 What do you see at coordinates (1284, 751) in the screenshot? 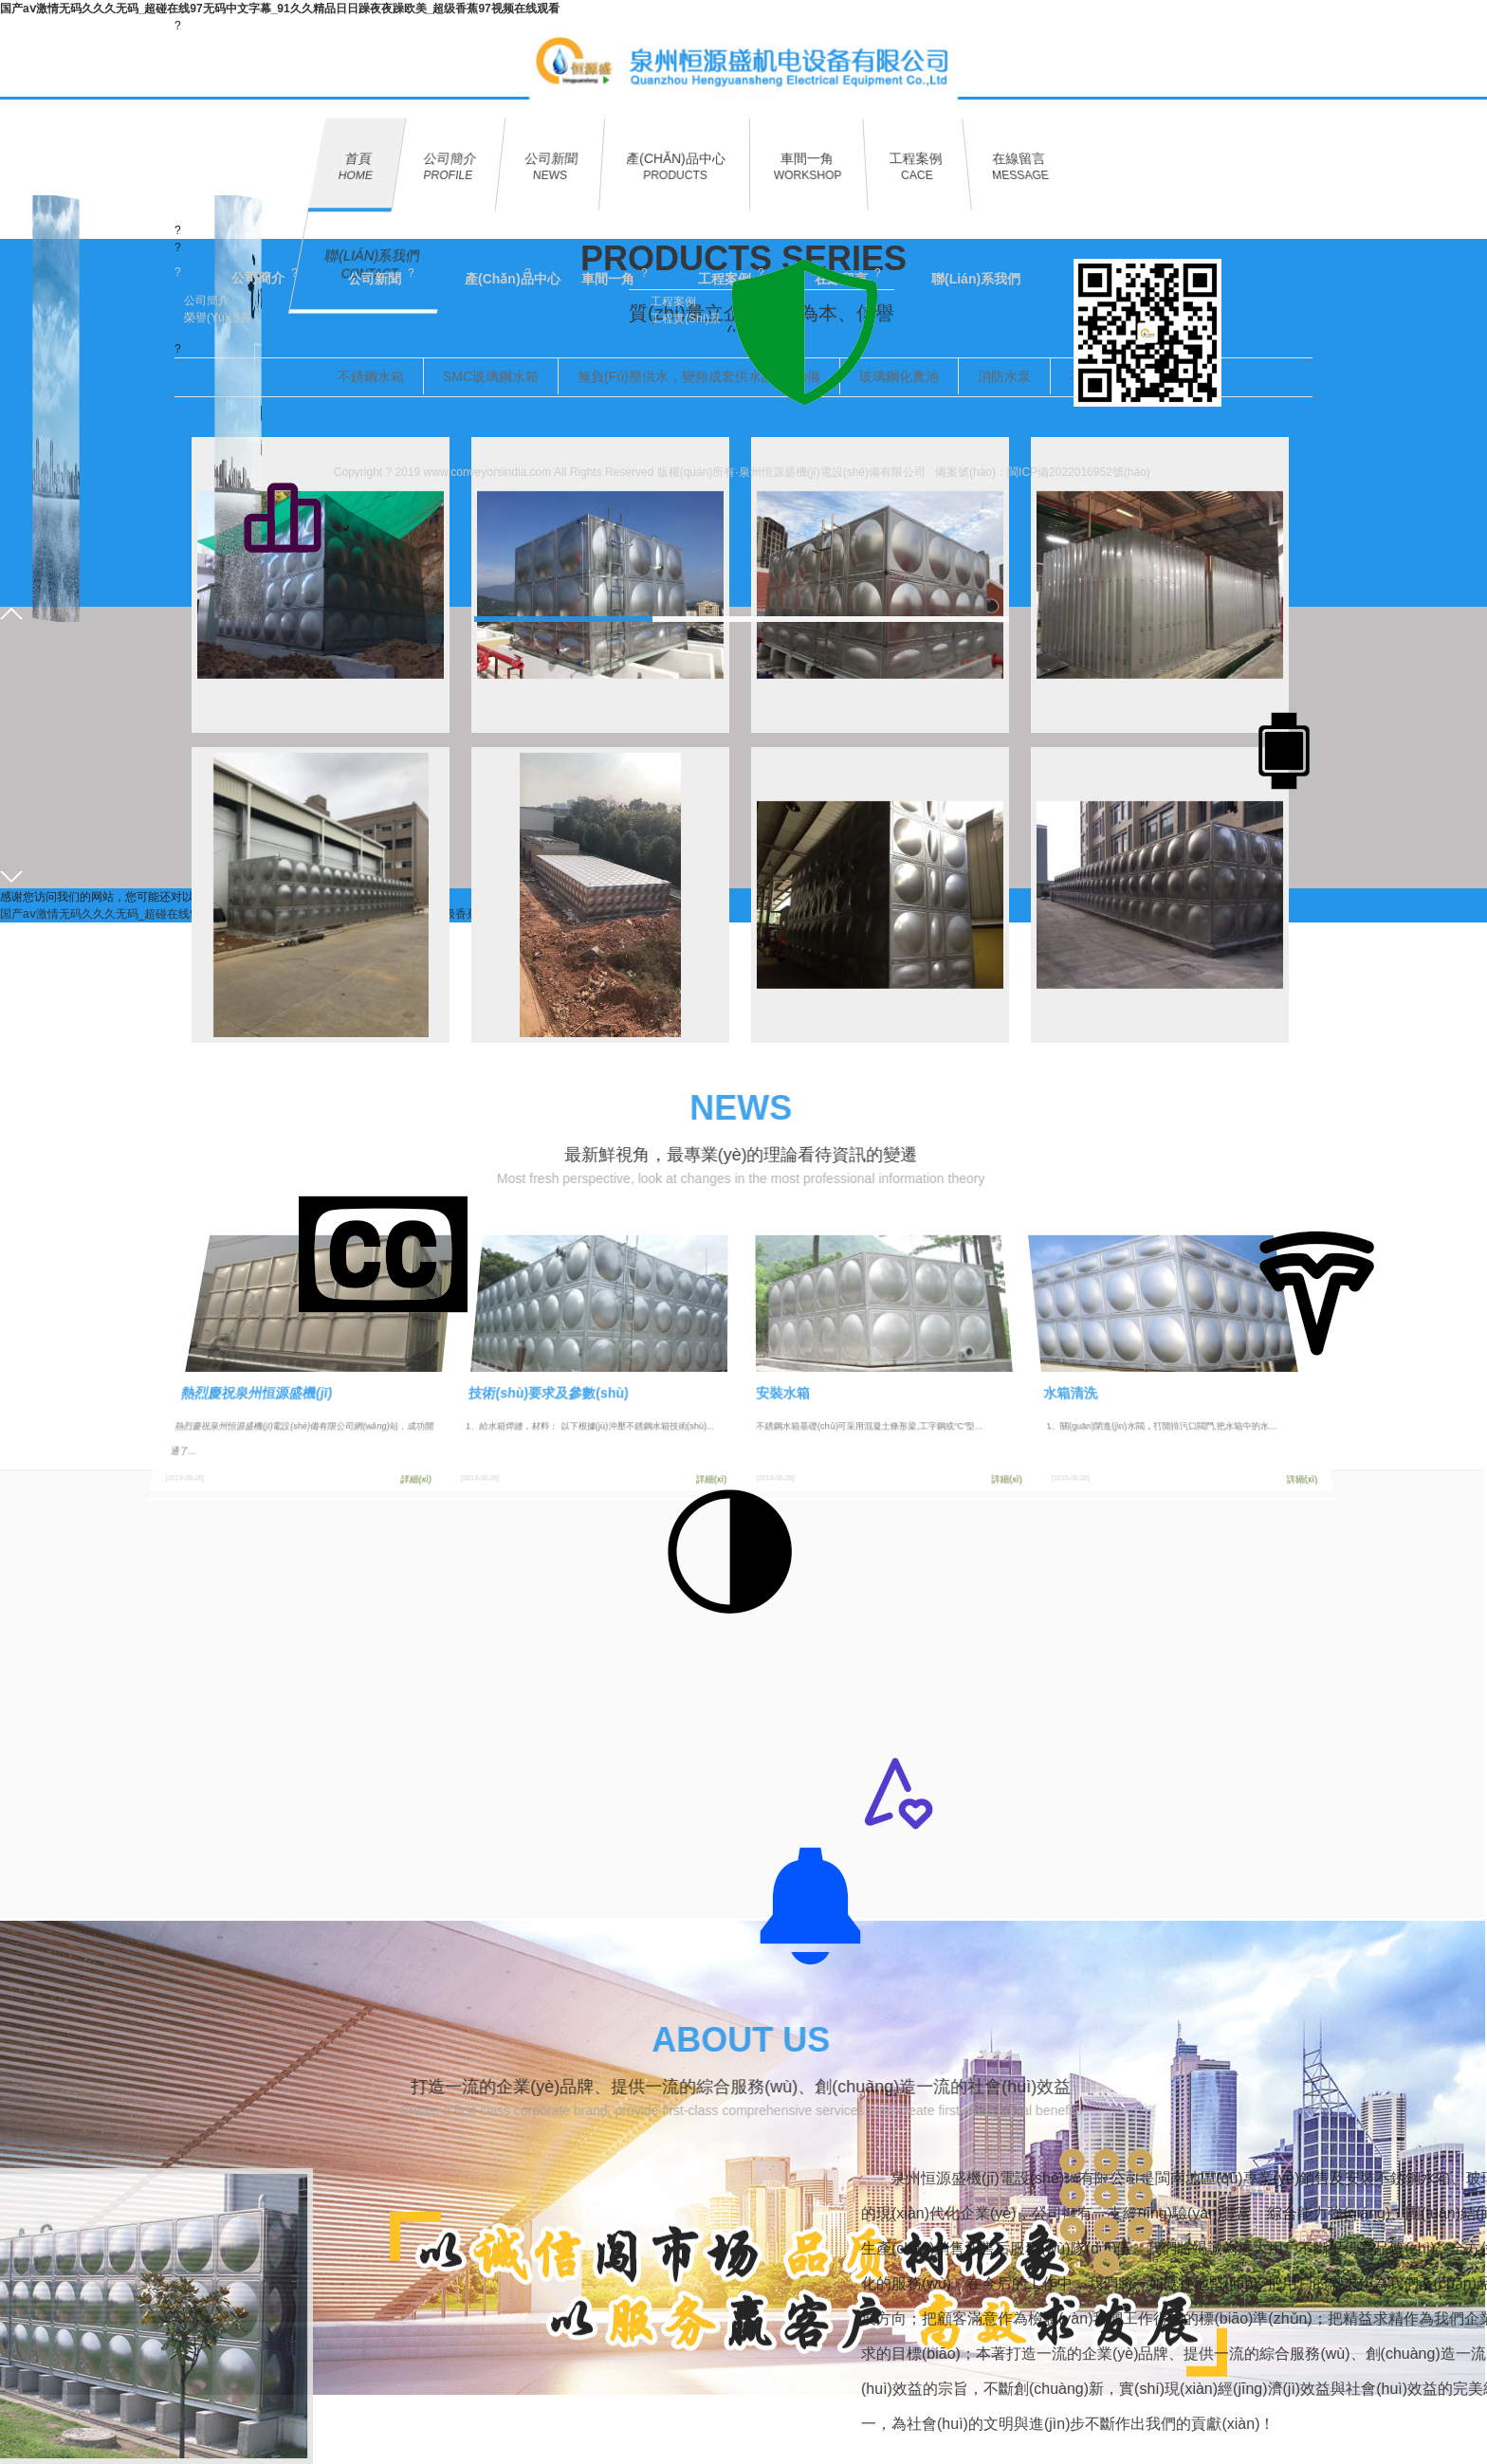
I see `access smartwatch settings or companion app` at bounding box center [1284, 751].